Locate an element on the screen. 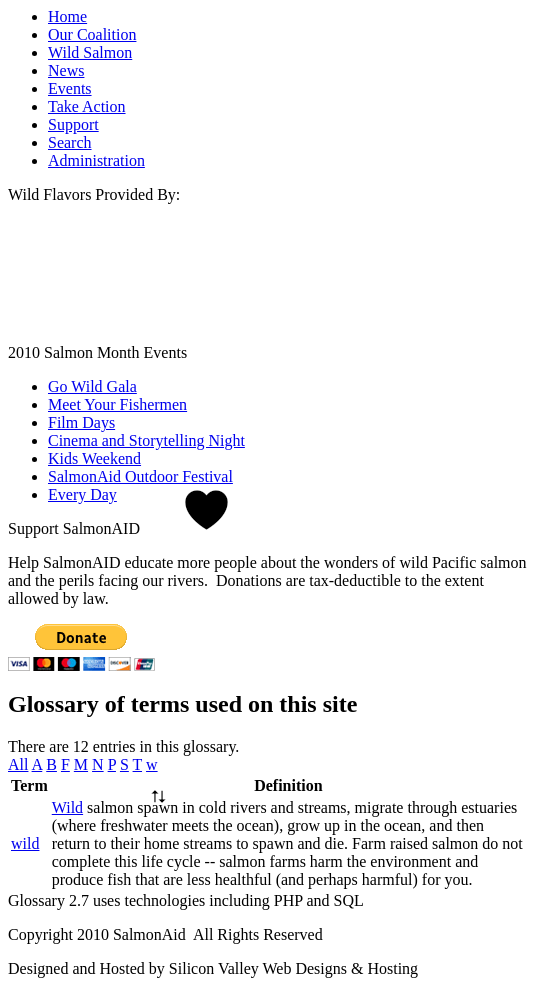 This screenshot has width=536, height=994. sort items in ascending or descending order is located at coordinates (158, 796).